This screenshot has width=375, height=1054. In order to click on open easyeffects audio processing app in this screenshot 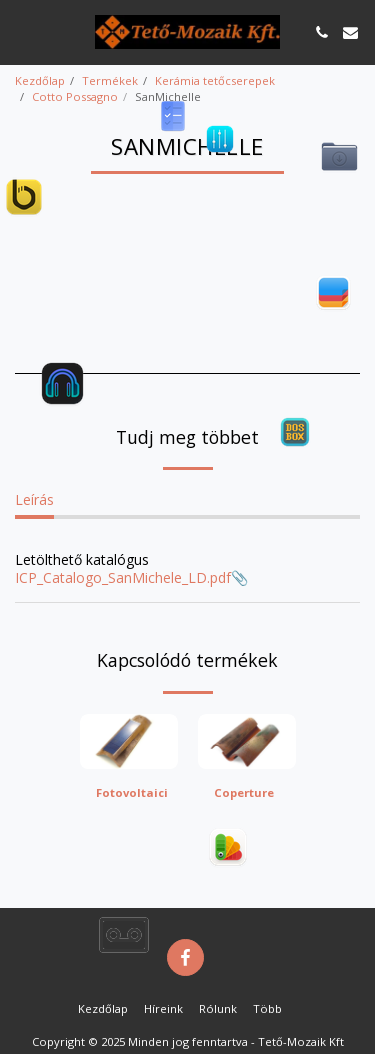, I will do `click(220, 139)`.